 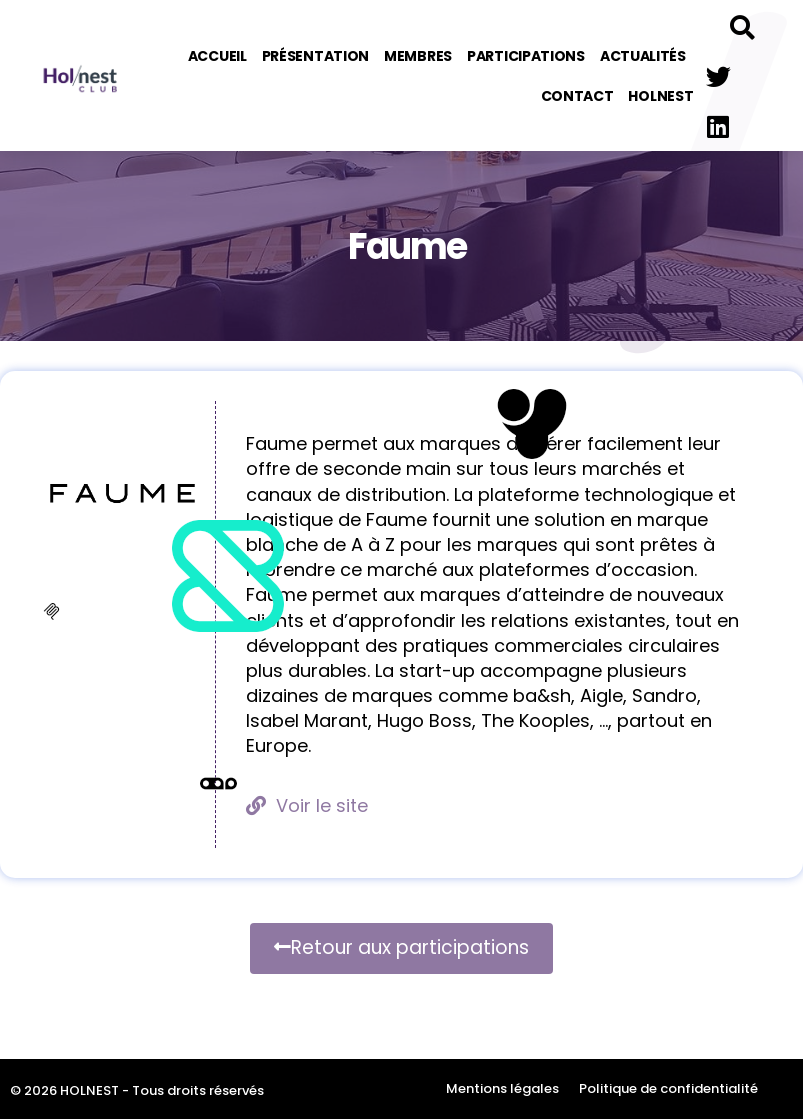 I want to click on open the Shortcut project management app, so click(x=228, y=576).